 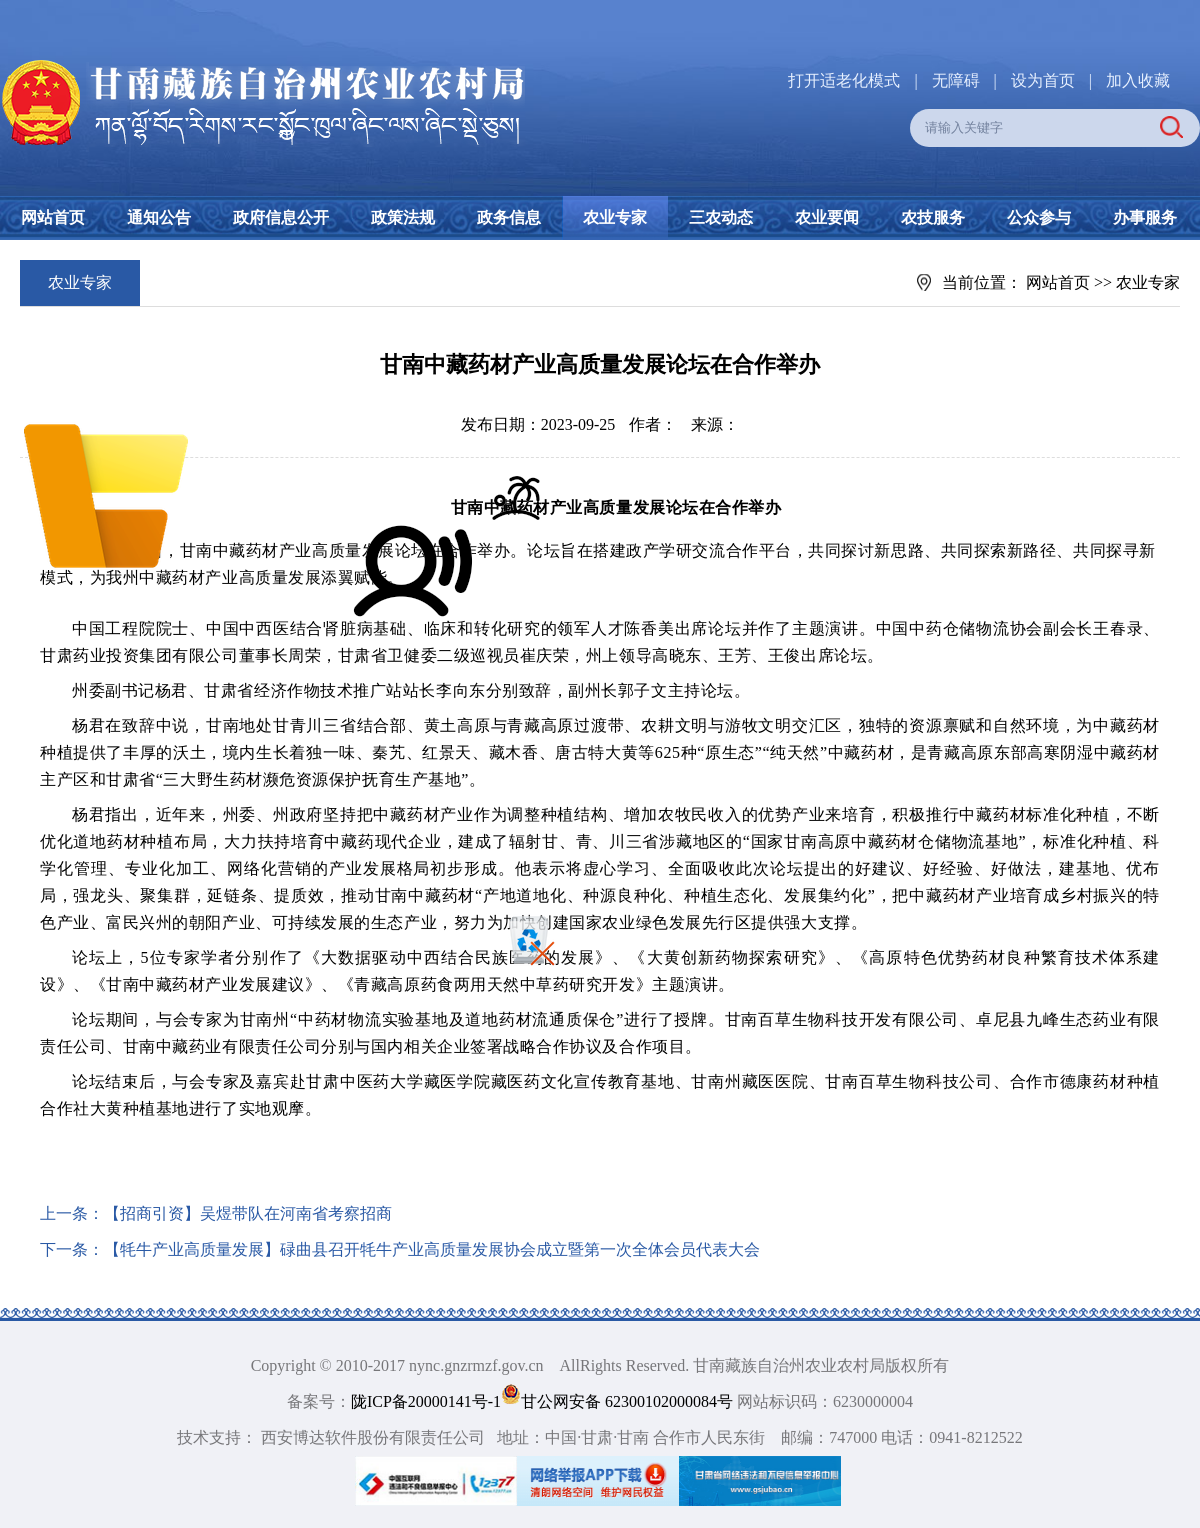 What do you see at coordinates (529, 940) in the screenshot?
I see `empty recycle bin with no items to restore` at bounding box center [529, 940].